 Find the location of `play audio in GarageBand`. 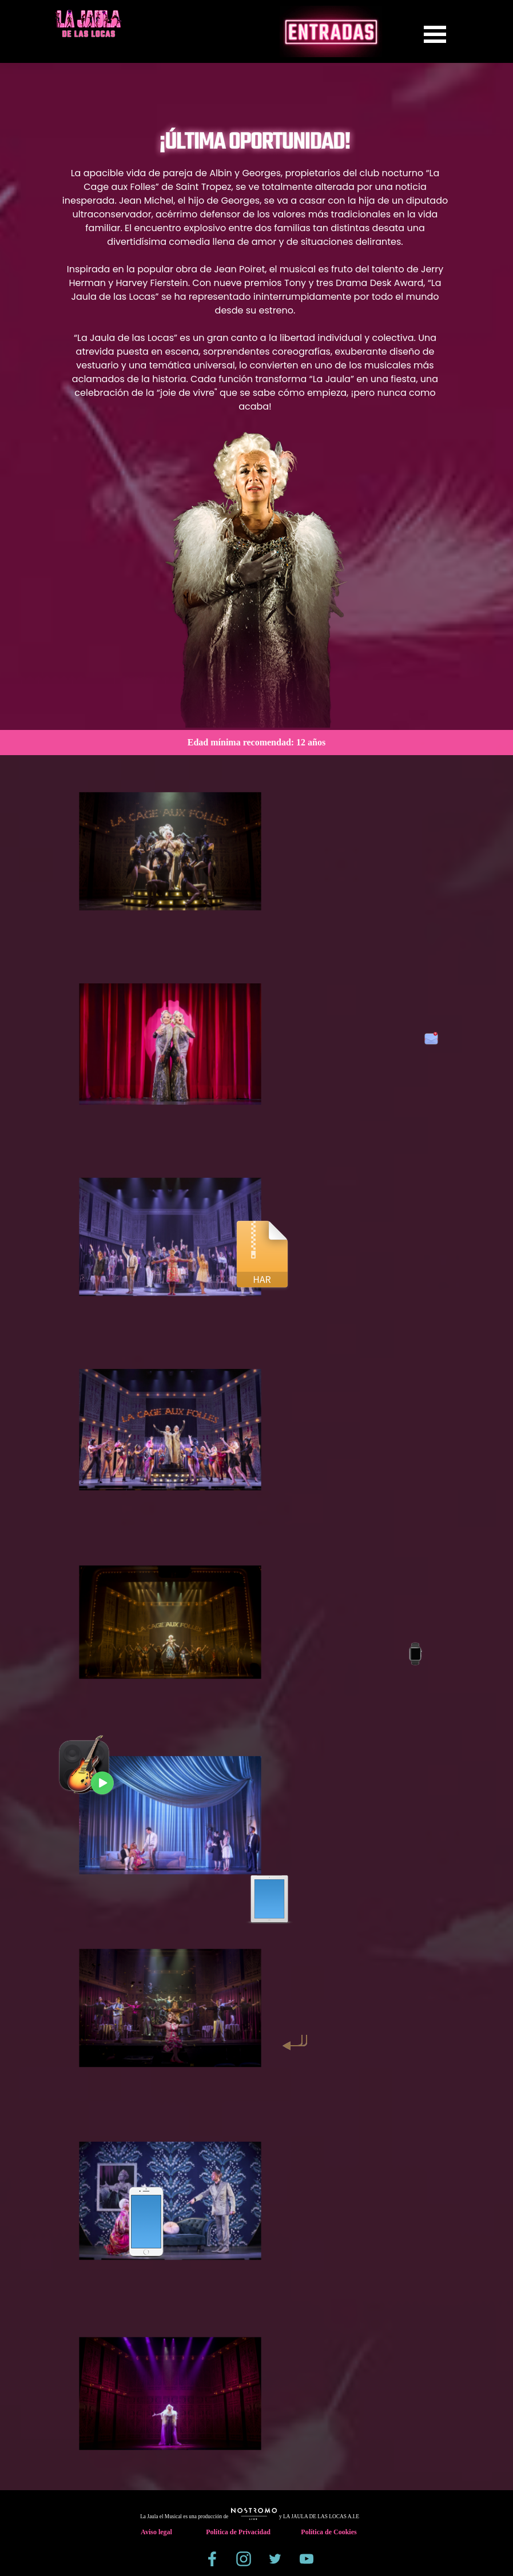

play audio in GarageBand is located at coordinates (84, 1765).